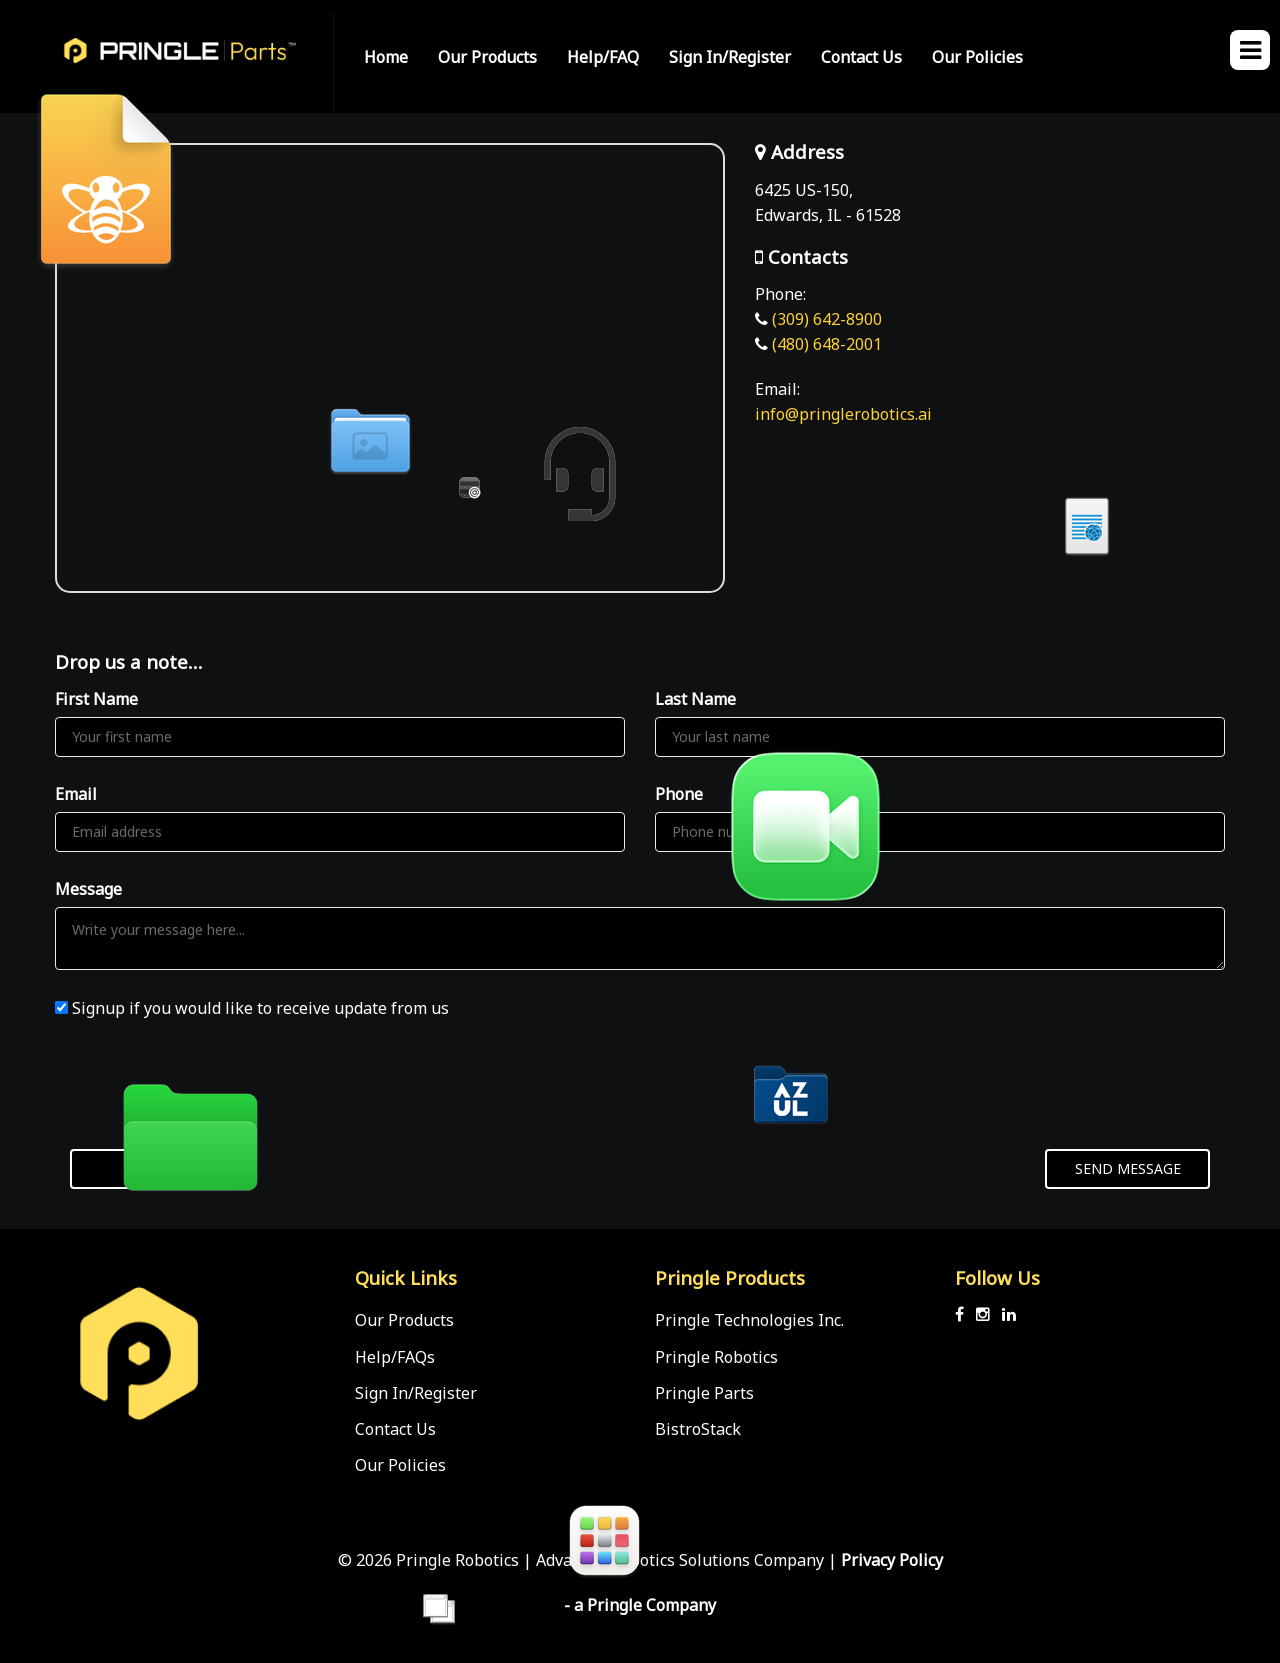 This screenshot has height=1663, width=1280. What do you see at coordinates (439, 1609) in the screenshot?
I see `access window management settings` at bounding box center [439, 1609].